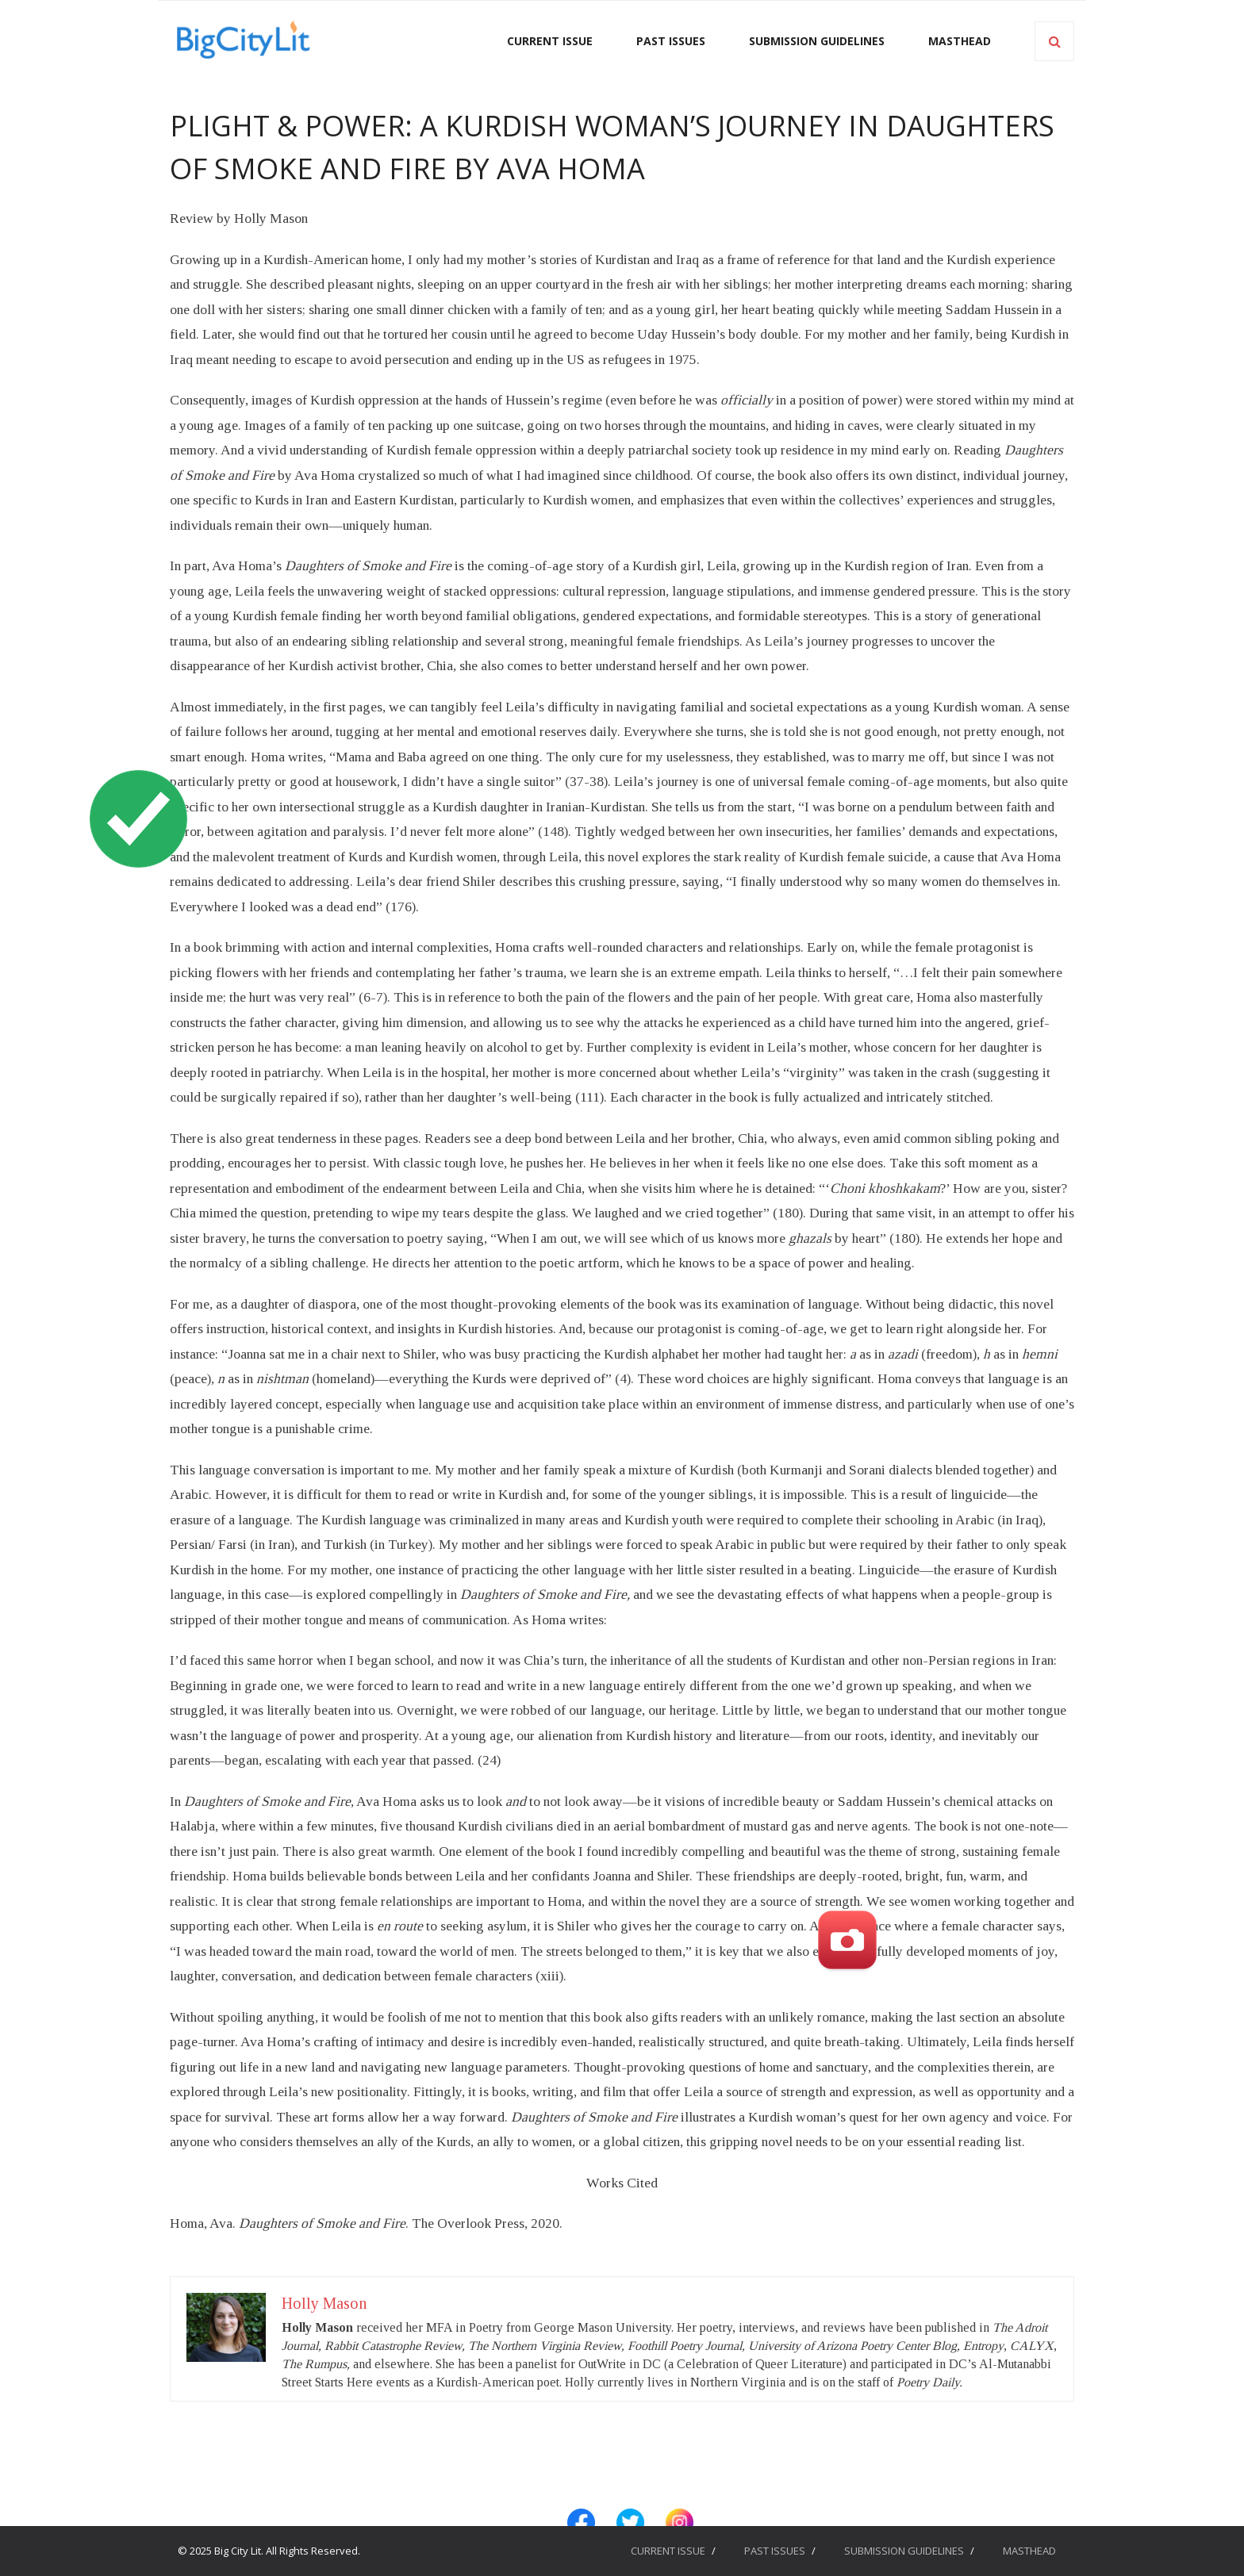 This screenshot has height=2576, width=1244. Describe the element at coordinates (847, 1940) in the screenshot. I see `take a screenshot` at that location.